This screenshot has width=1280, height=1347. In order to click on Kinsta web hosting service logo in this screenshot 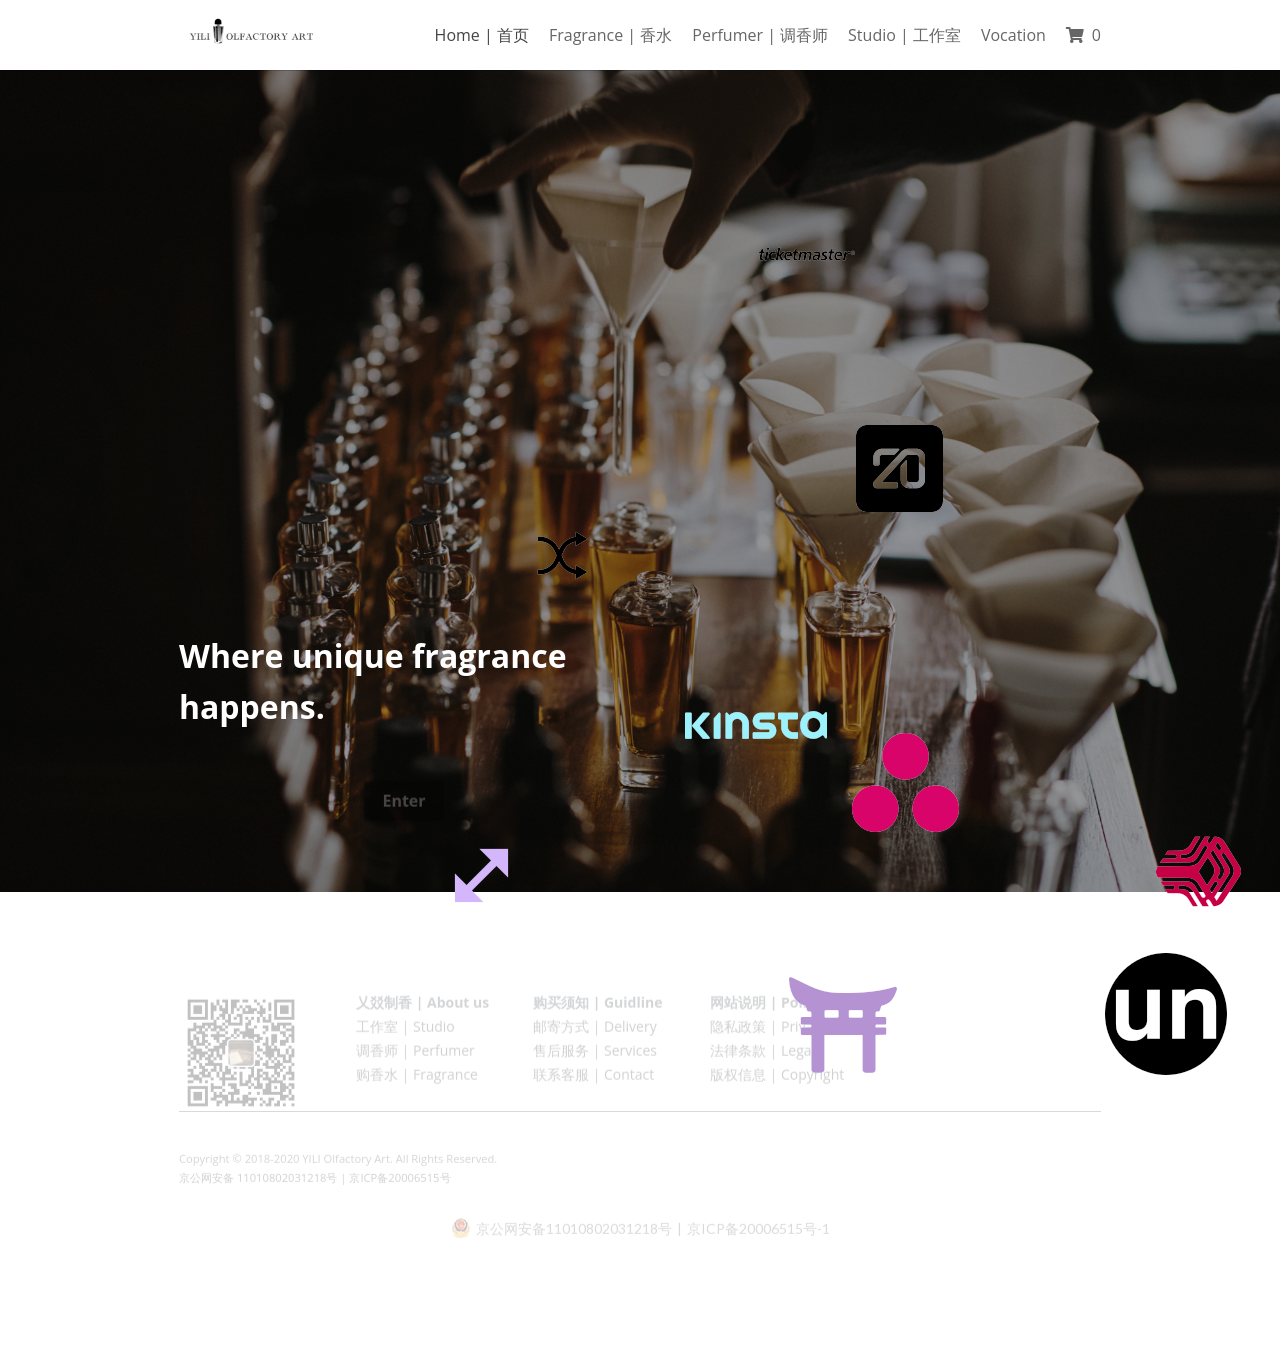, I will do `click(756, 725)`.